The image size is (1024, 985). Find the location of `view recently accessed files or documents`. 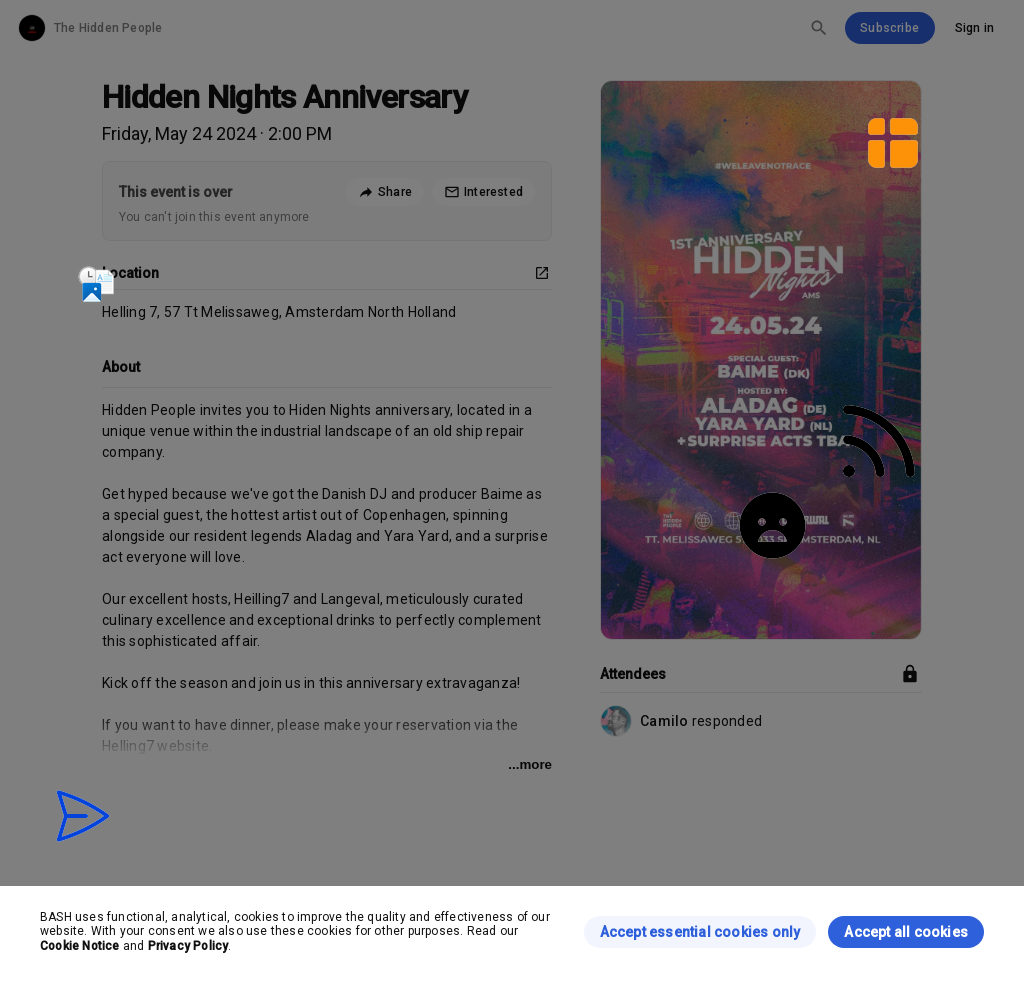

view recently accessed files or documents is located at coordinates (96, 284).